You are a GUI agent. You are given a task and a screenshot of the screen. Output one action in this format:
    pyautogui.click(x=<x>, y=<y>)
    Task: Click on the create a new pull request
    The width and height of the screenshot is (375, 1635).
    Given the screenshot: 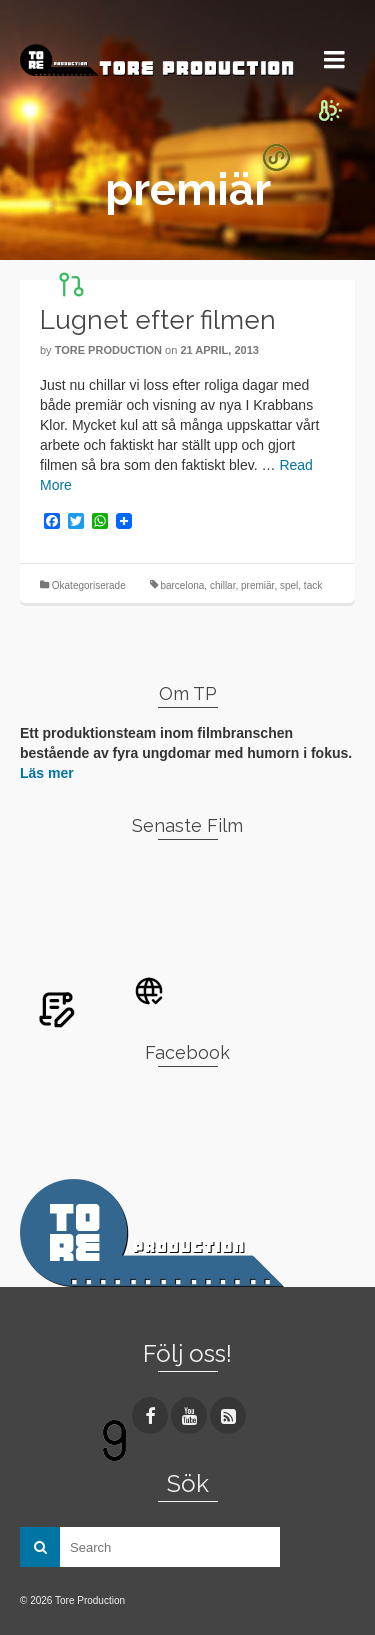 What is the action you would take?
    pyautogui.click(x=71, y=284)
    